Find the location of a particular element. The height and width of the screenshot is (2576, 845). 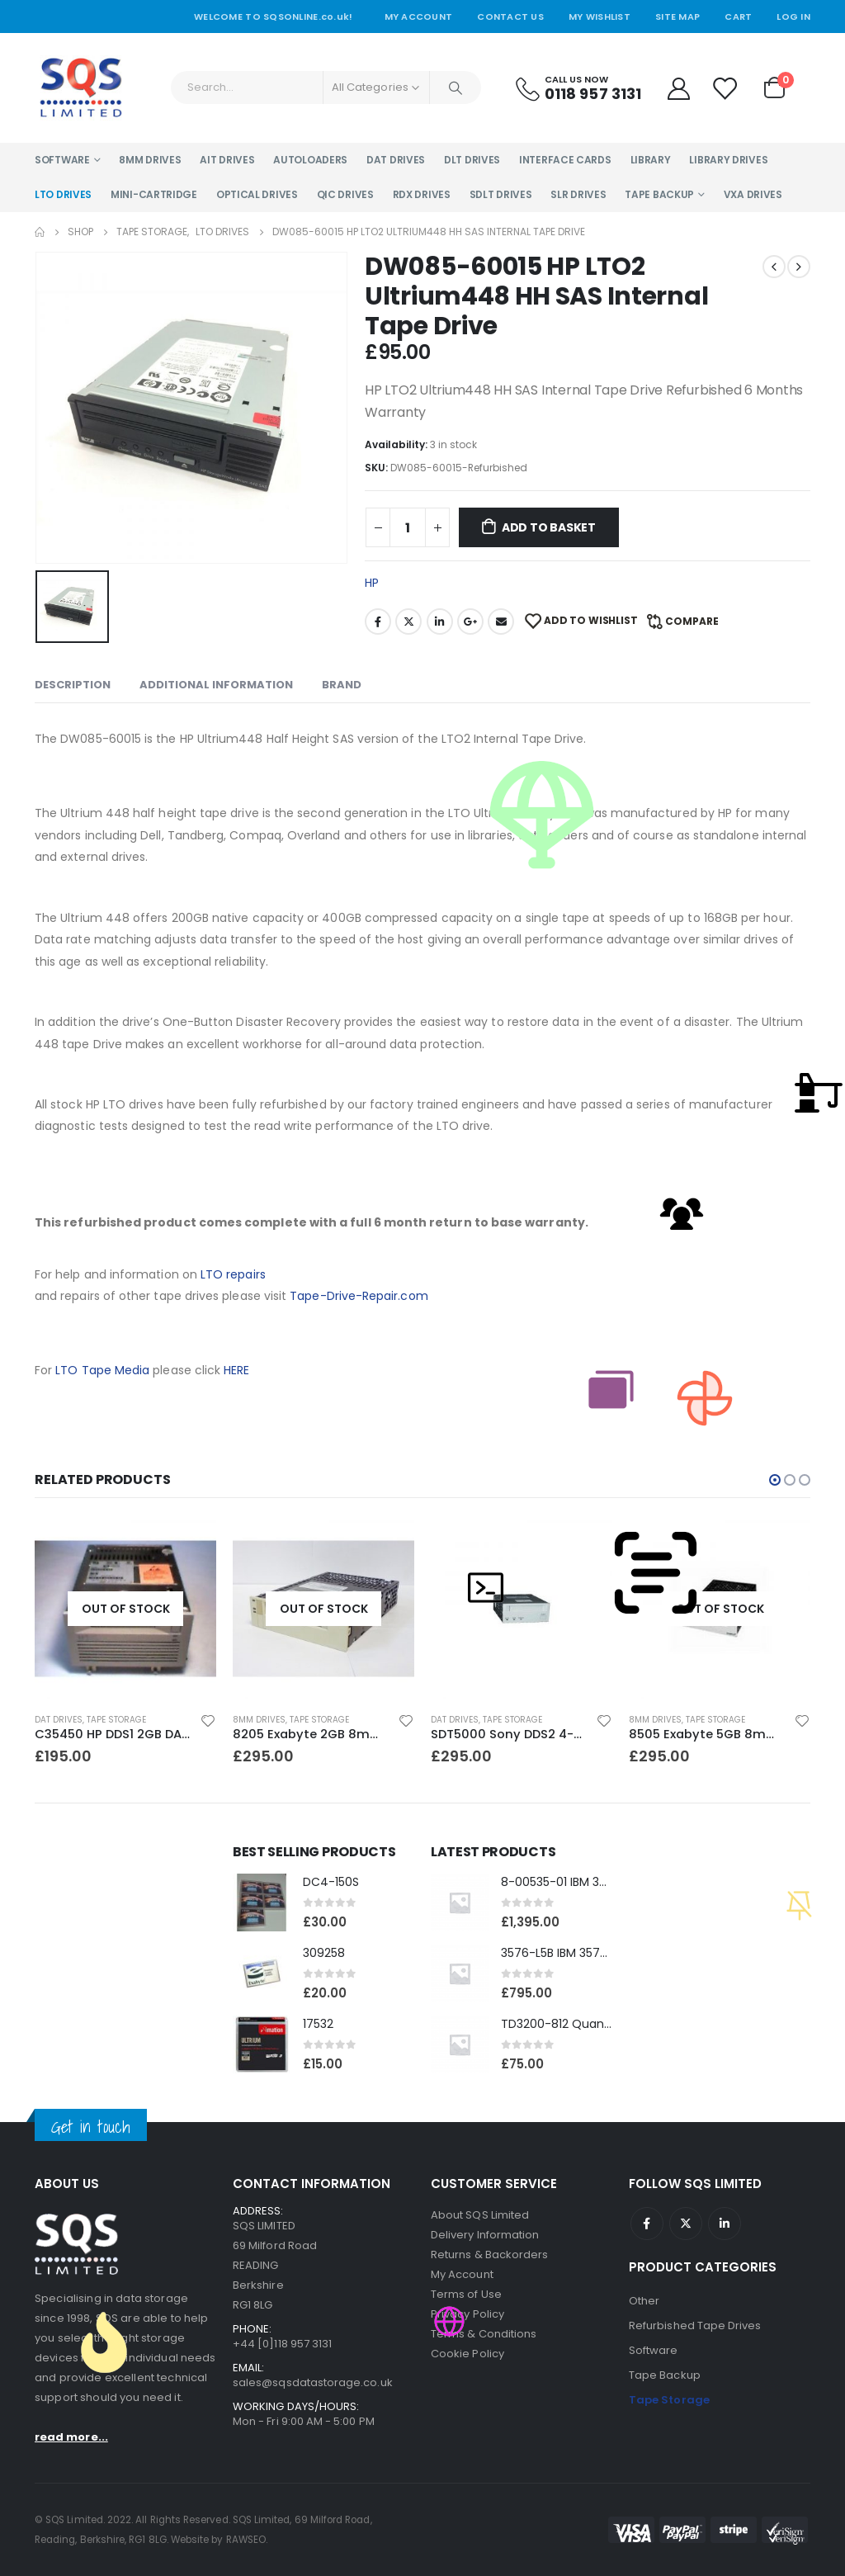

view stacked cards or layers is located at coordinates (611, 1389).